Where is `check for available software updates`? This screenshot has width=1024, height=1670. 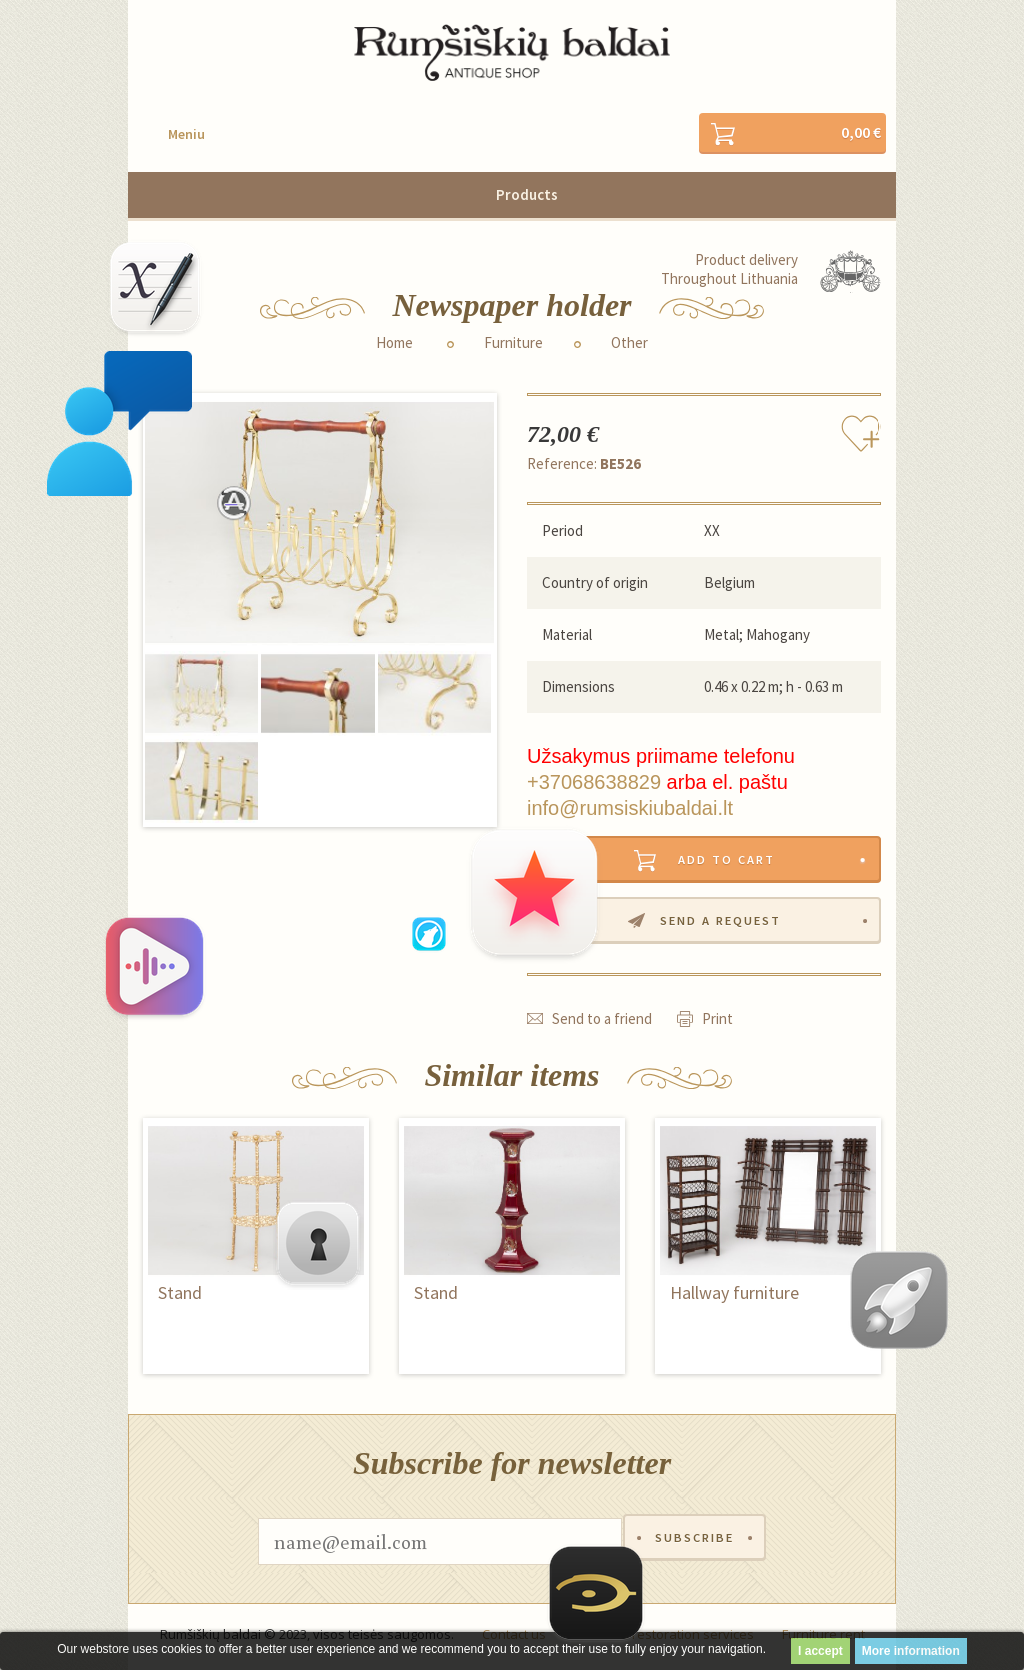 check for available software updates is located at coordinates (234, 503).